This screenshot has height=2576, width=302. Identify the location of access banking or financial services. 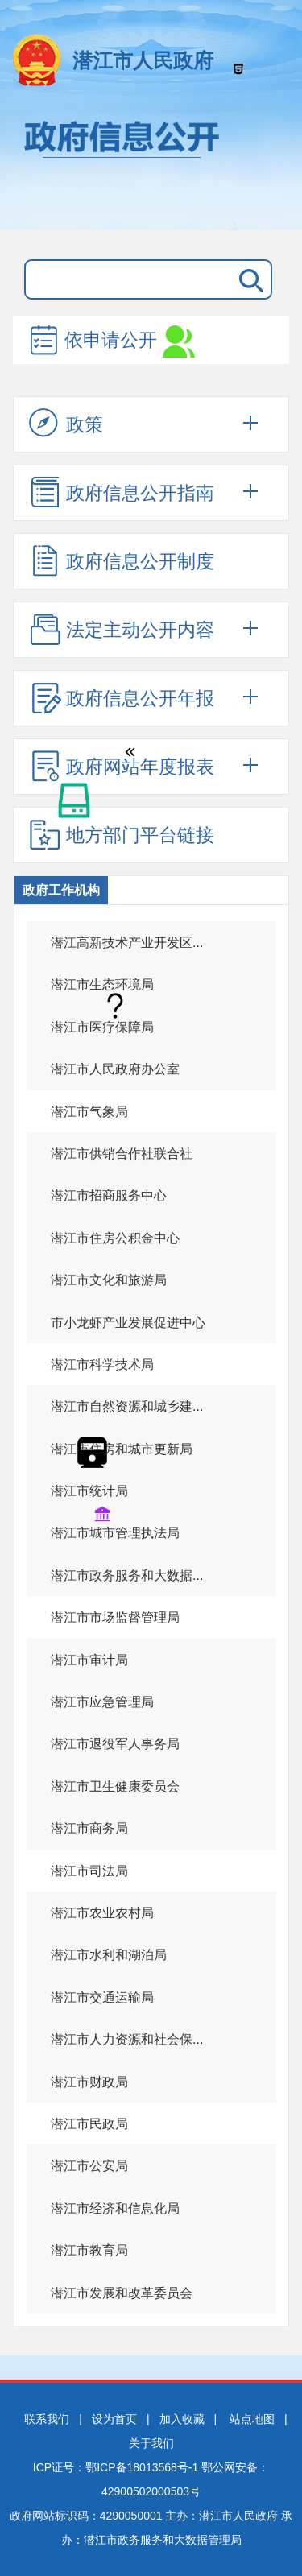
(102, 1514).